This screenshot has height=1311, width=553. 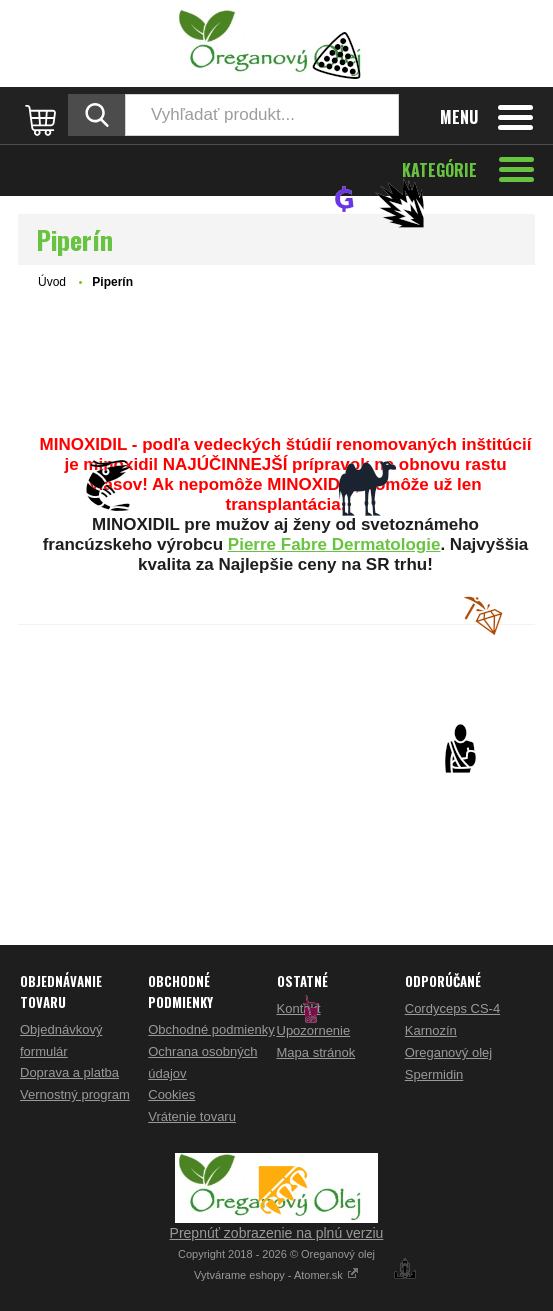 I want to click on launch missile attack or special weapon ability, so click(x=283, y=1190).